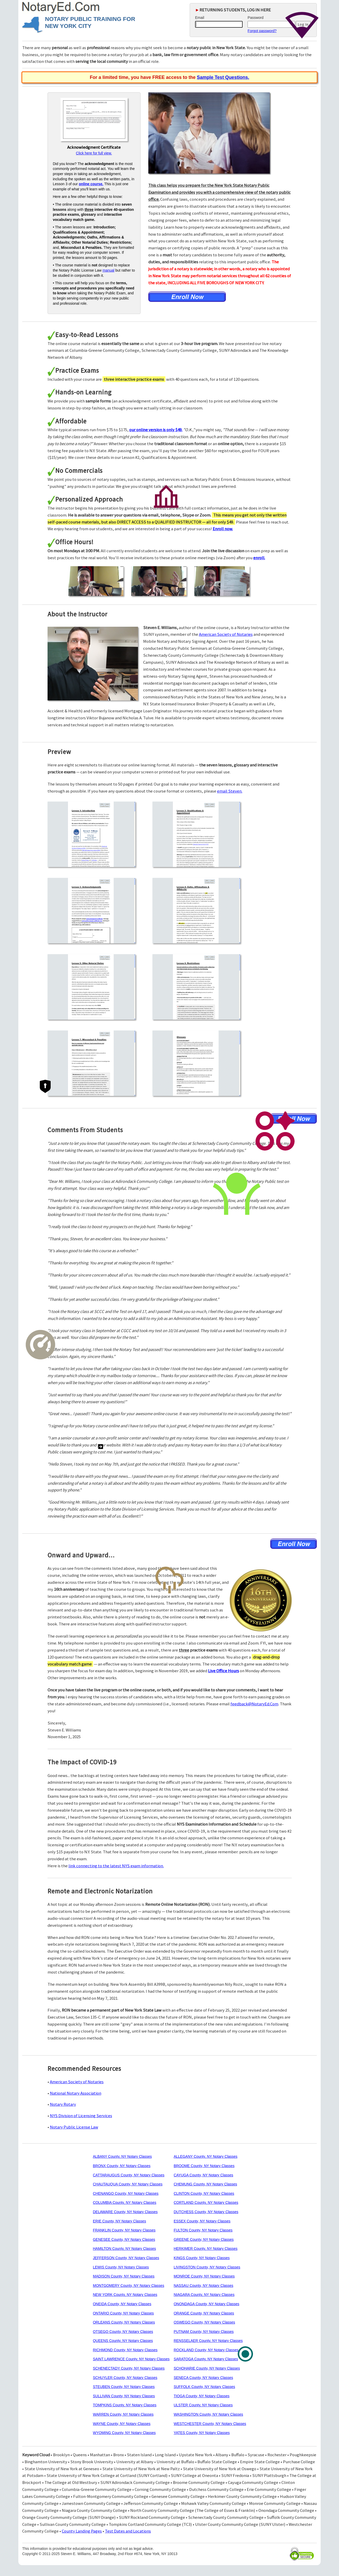 The image size is (339, 2576). I want to click on indicates heavy rain or showers in weather forecast, so click(170, 1579).